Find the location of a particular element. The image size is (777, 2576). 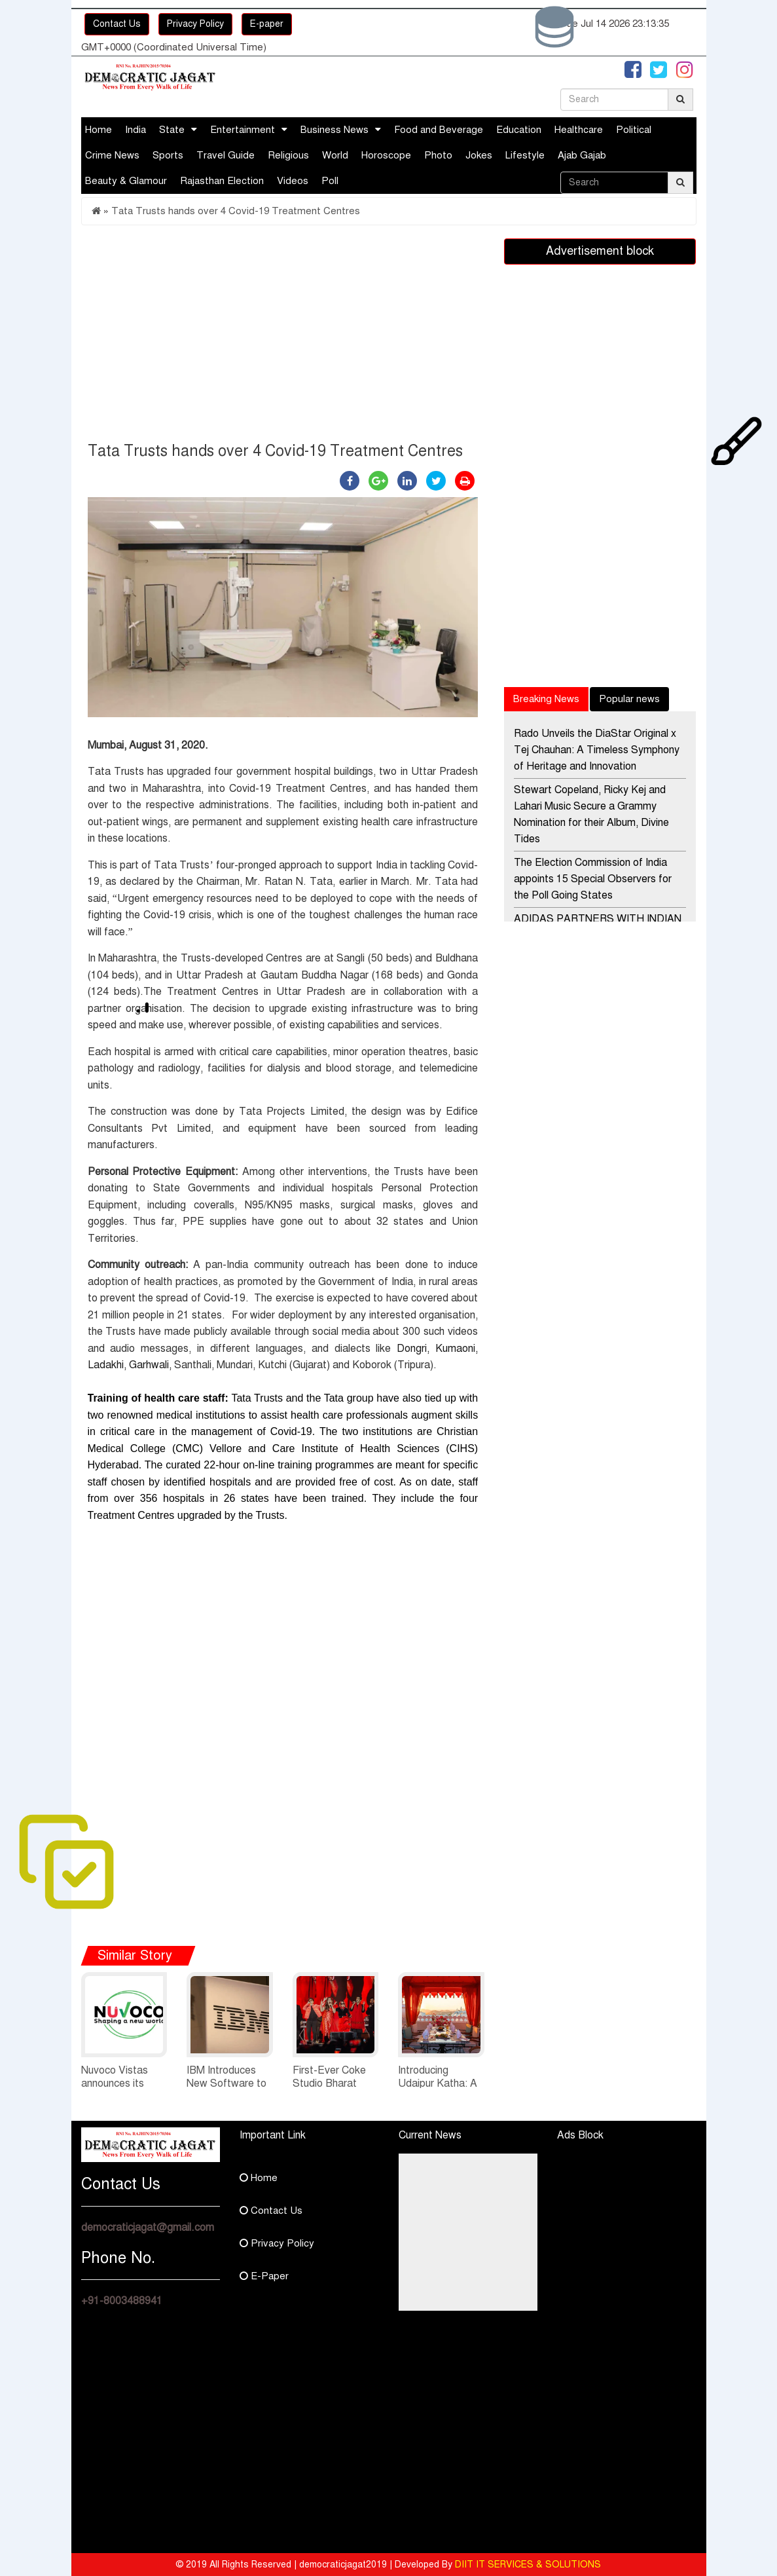

indicates weak signal strength is located at coordinates (155, 997).